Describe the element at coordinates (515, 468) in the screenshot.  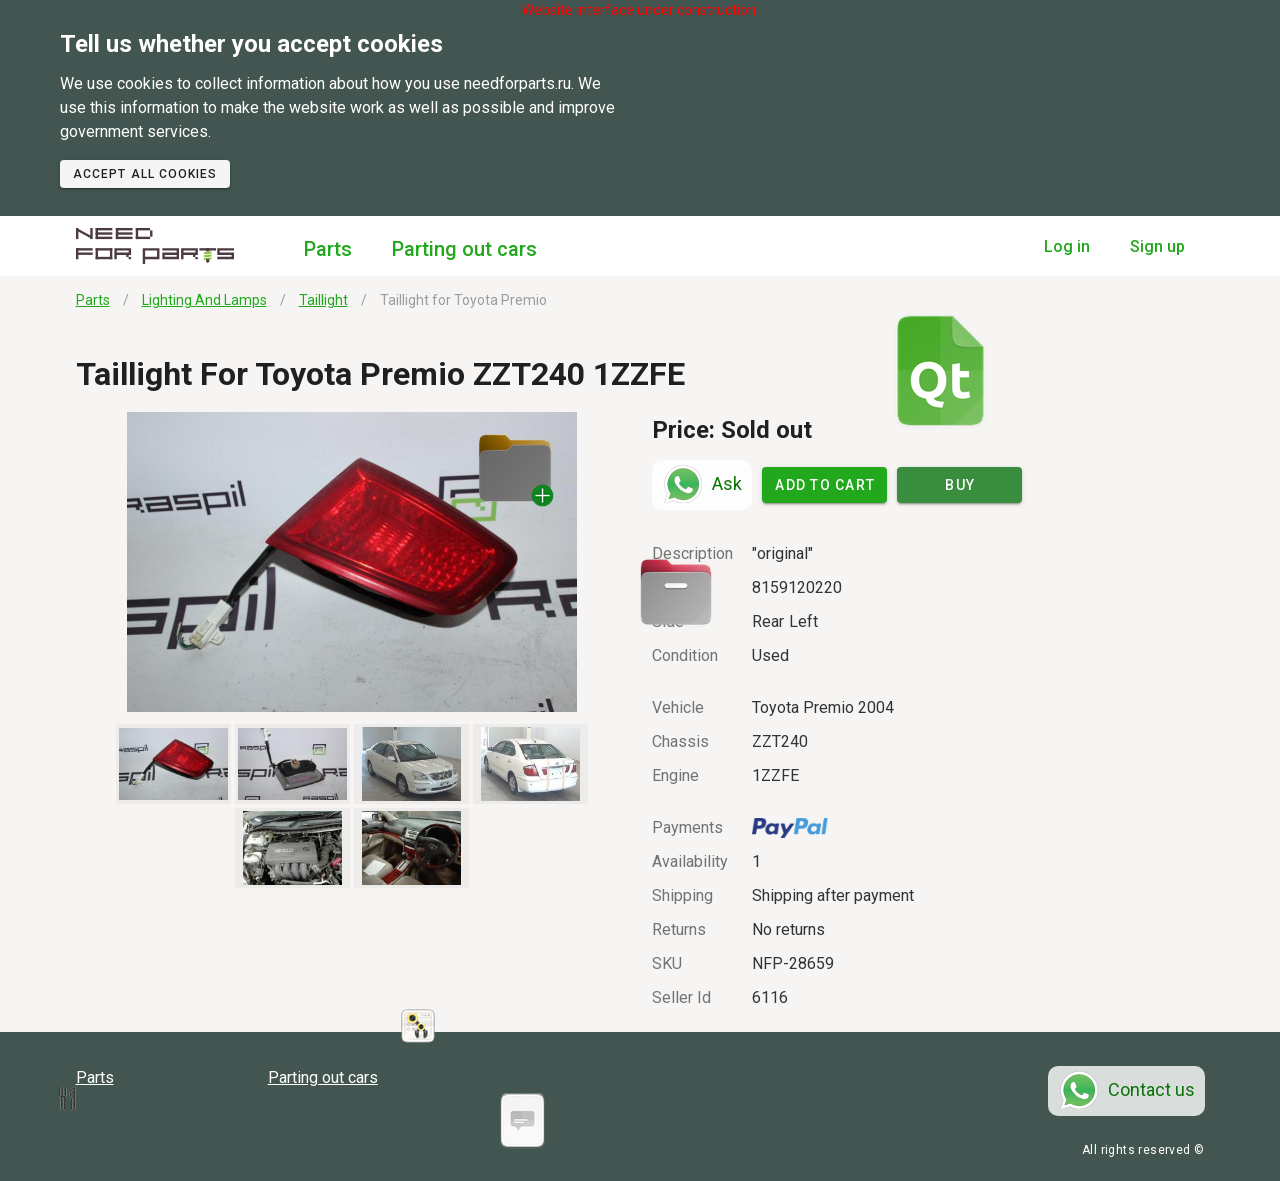
I see `create a new folder` at that location.